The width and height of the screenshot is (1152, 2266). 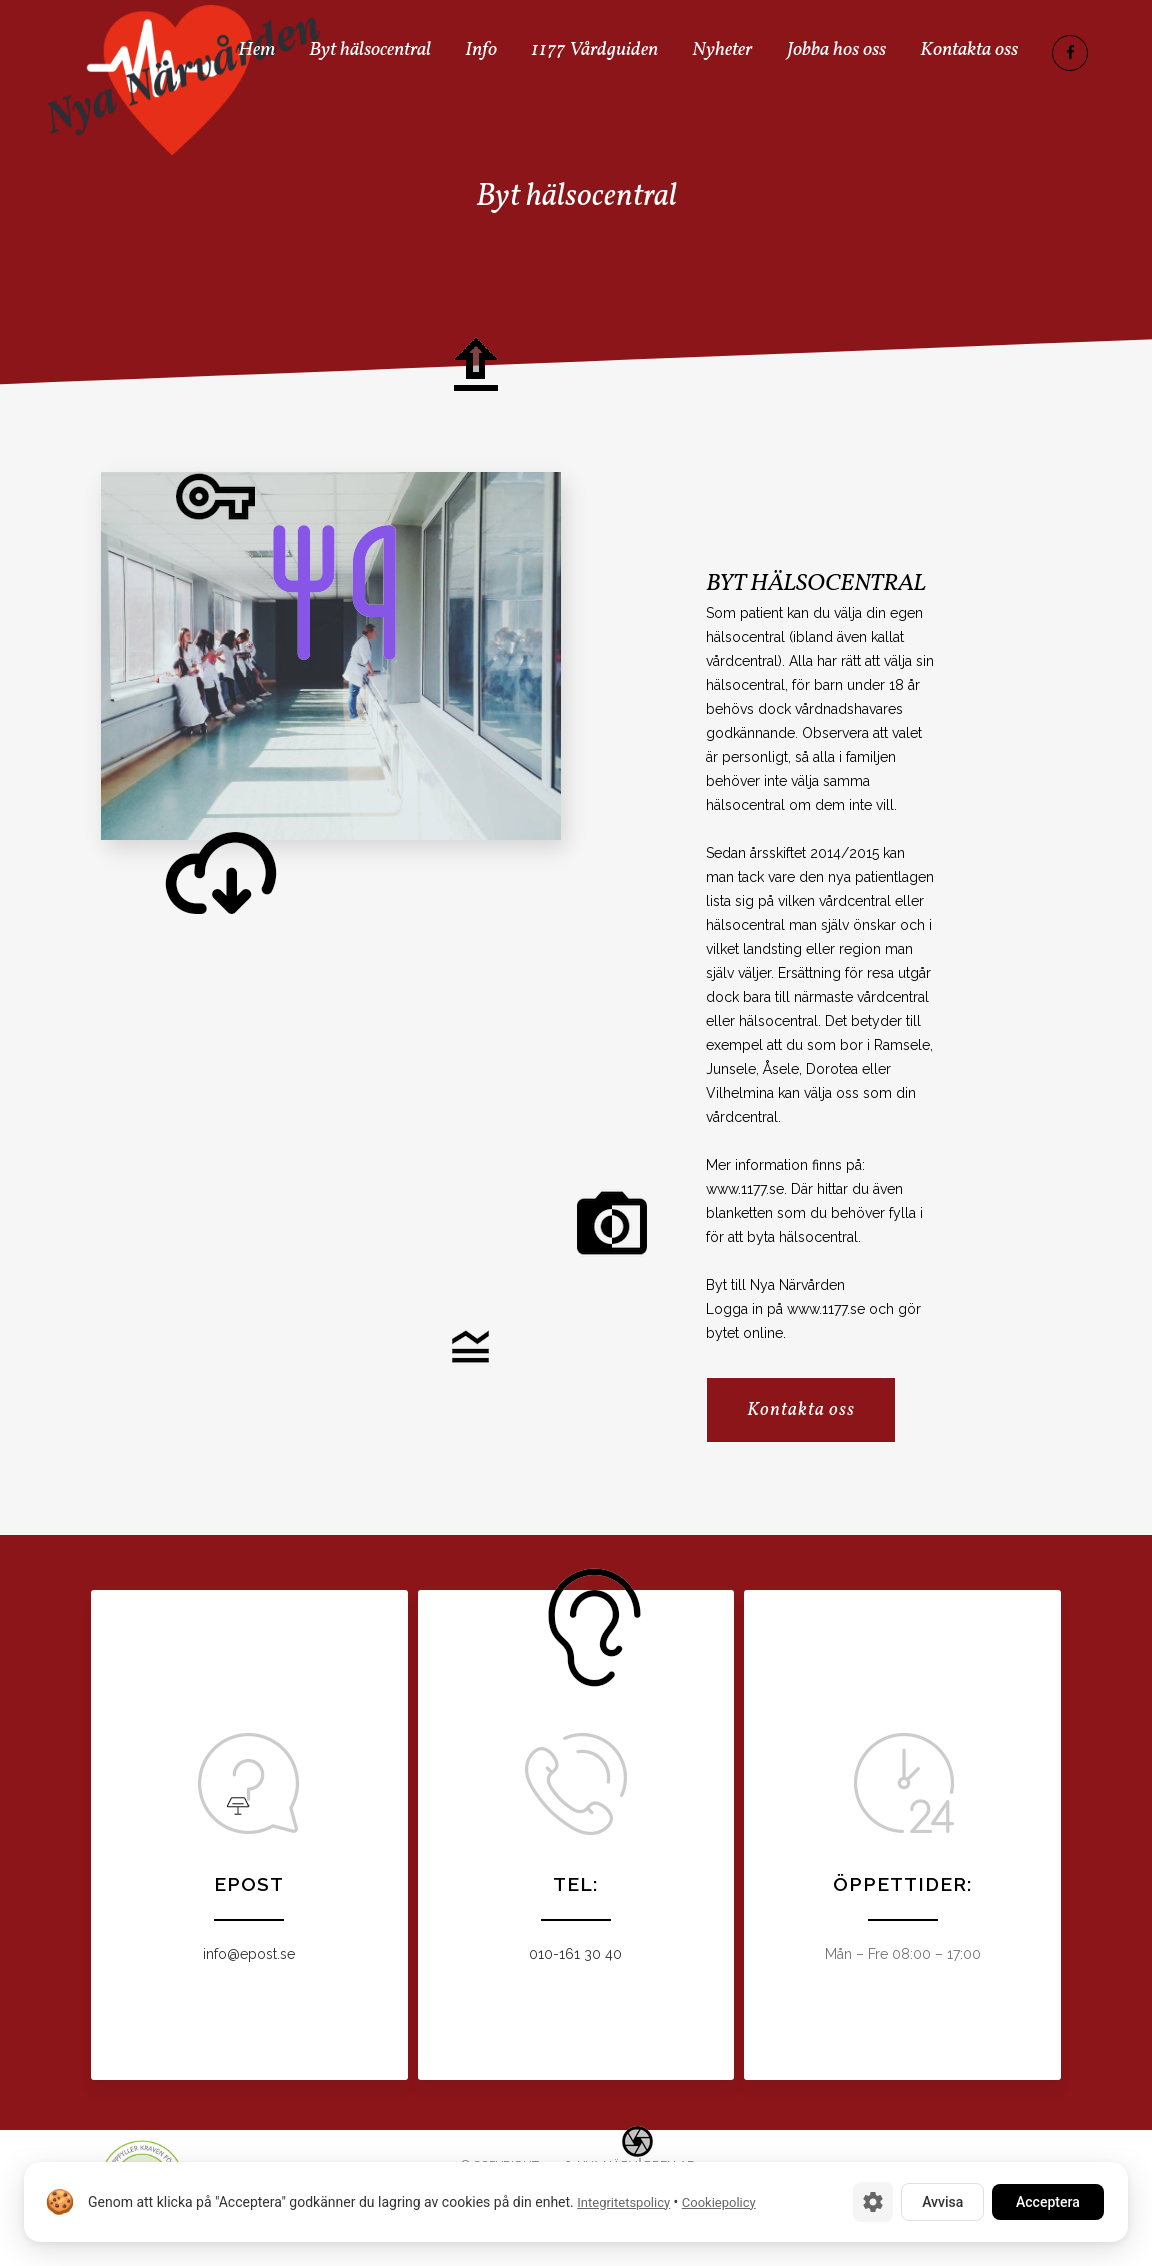 What do you see at coordinates (215, 496) in the screenshot?
I see `access vpn or secure connection settings` at bounding box center [215, 496].